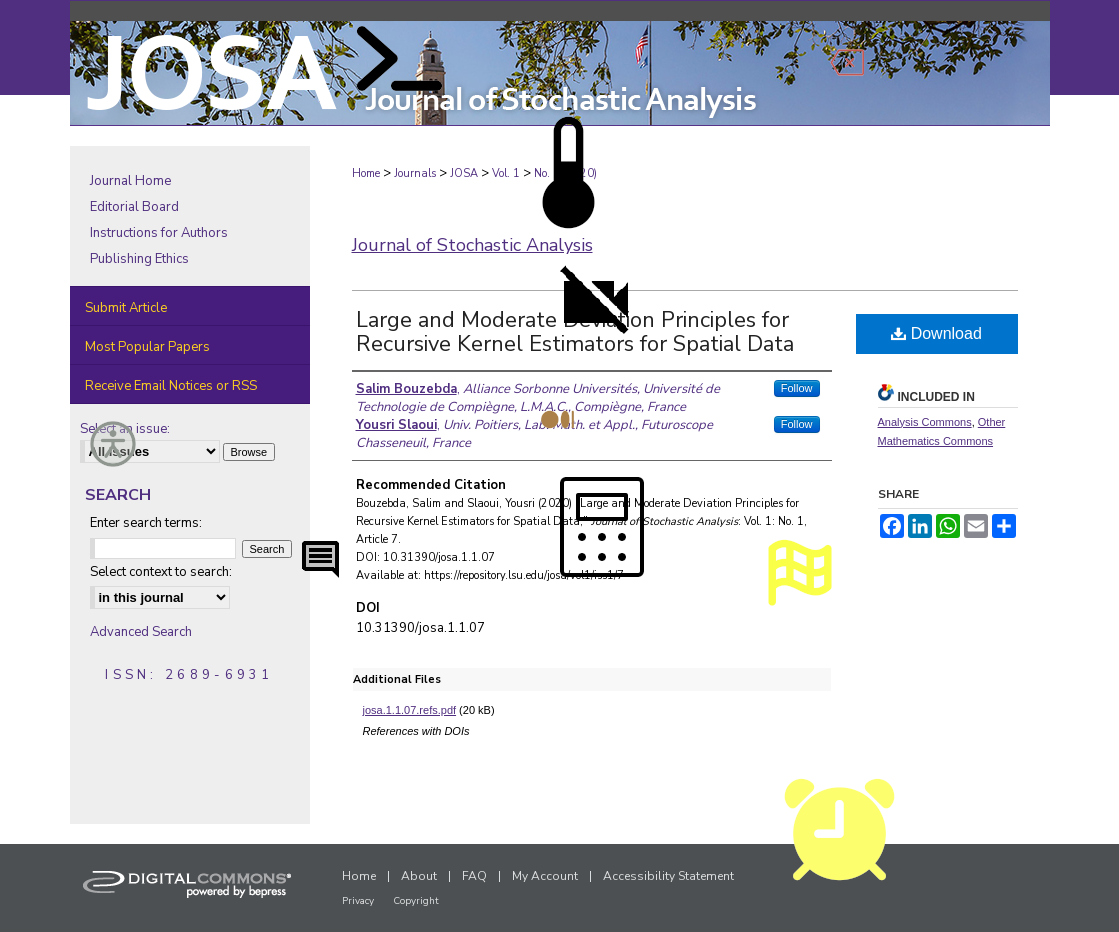 The height and width of the screenshot is (932, 1119). I want to click on set or manage alarms, so click(839, 829).